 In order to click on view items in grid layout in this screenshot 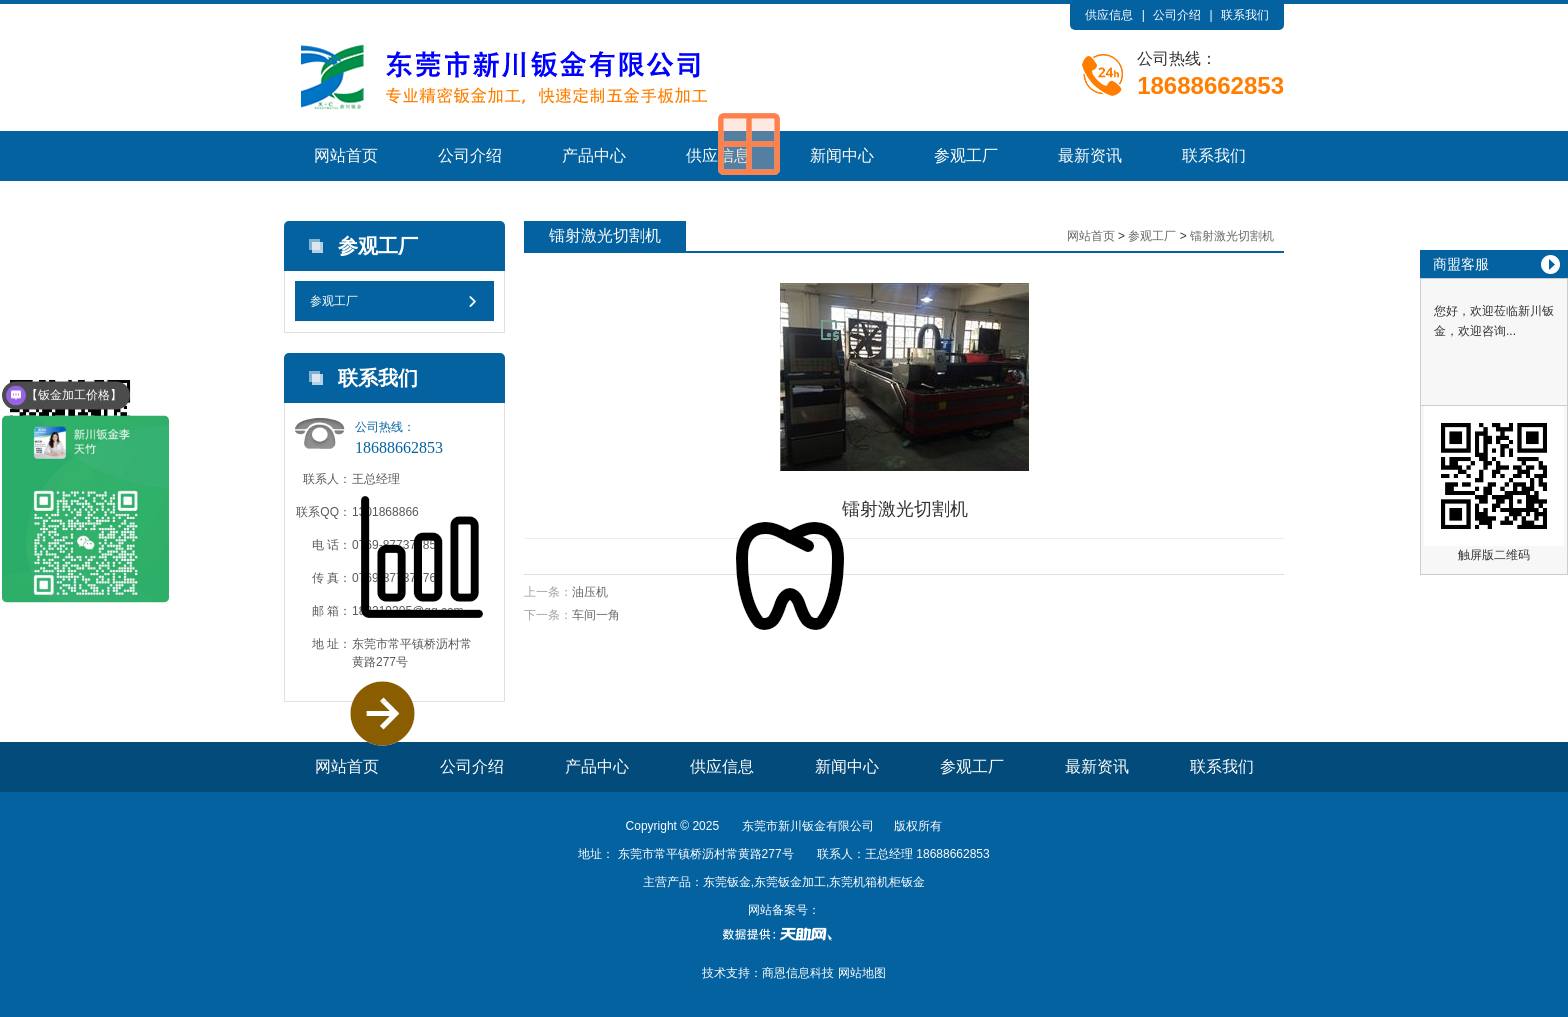, I will do `click(749, 144)`.